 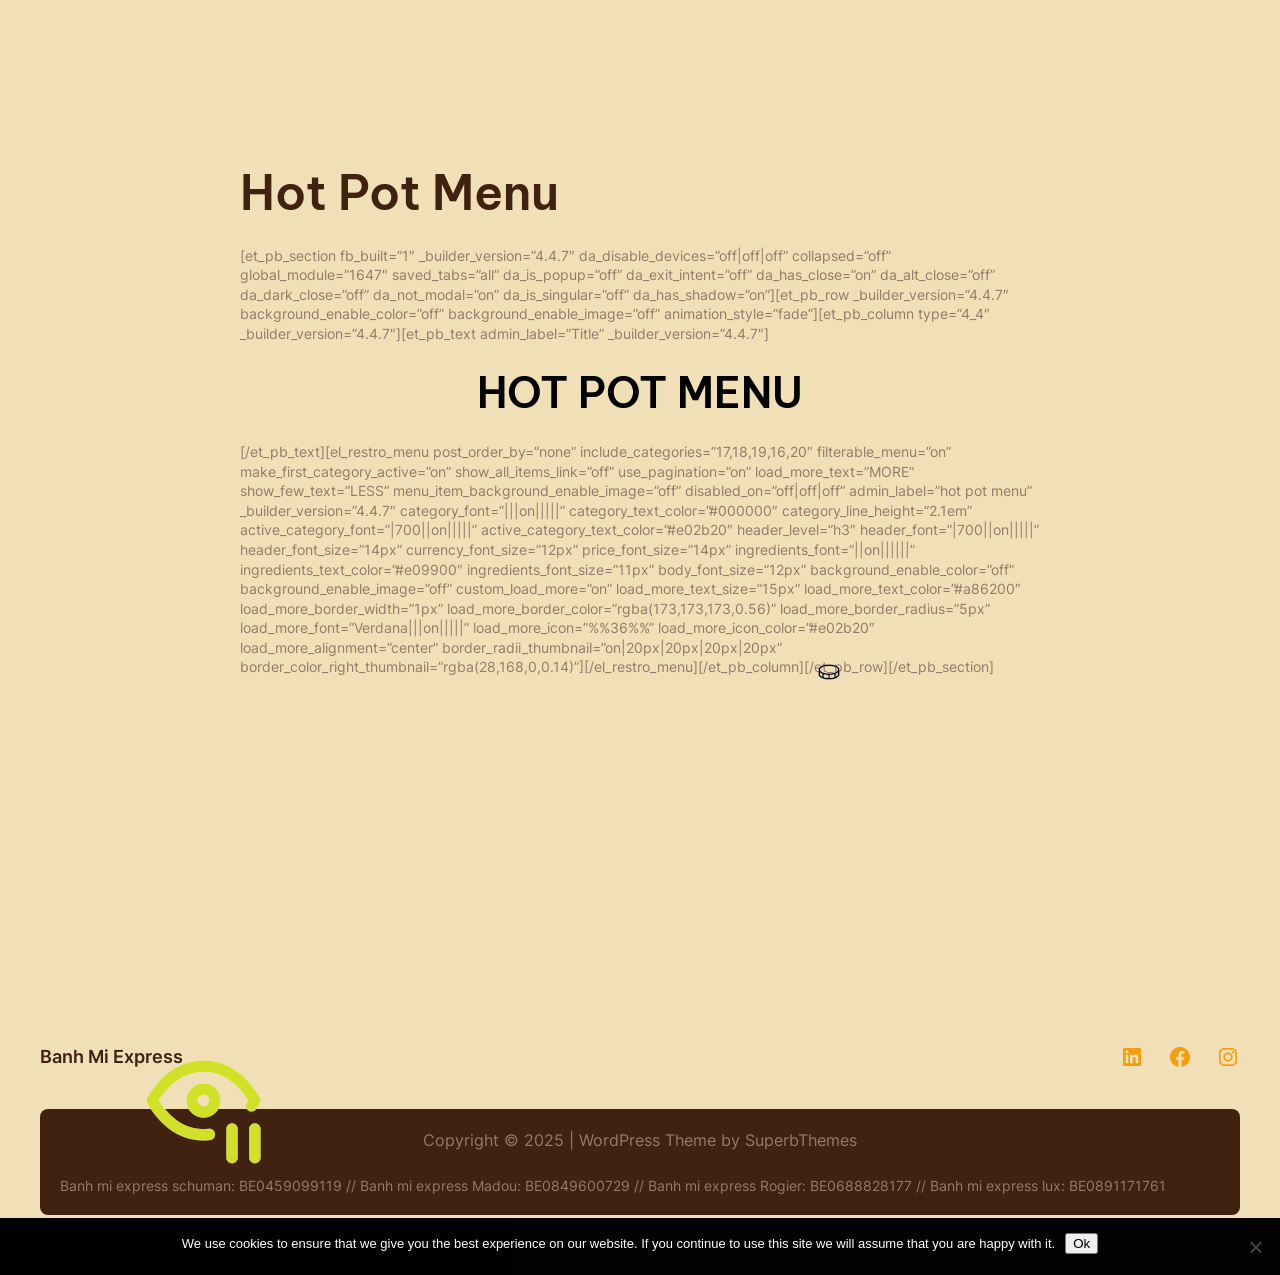 I want to click on pause visibility or viewing mode, so click(x=203, y=1100).